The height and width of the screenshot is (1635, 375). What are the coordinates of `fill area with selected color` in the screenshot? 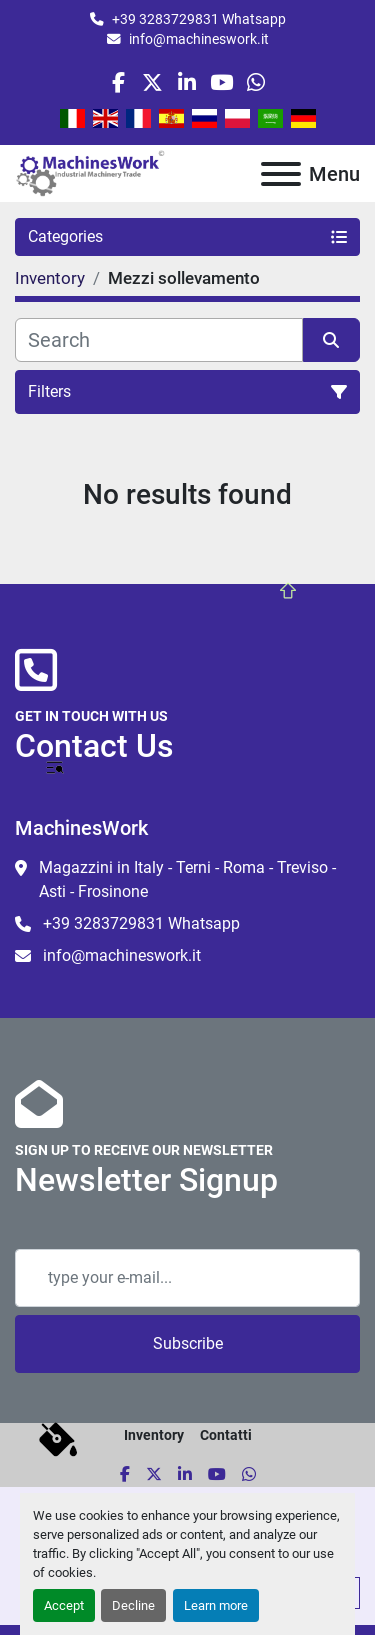 It's located at (57, 1440).